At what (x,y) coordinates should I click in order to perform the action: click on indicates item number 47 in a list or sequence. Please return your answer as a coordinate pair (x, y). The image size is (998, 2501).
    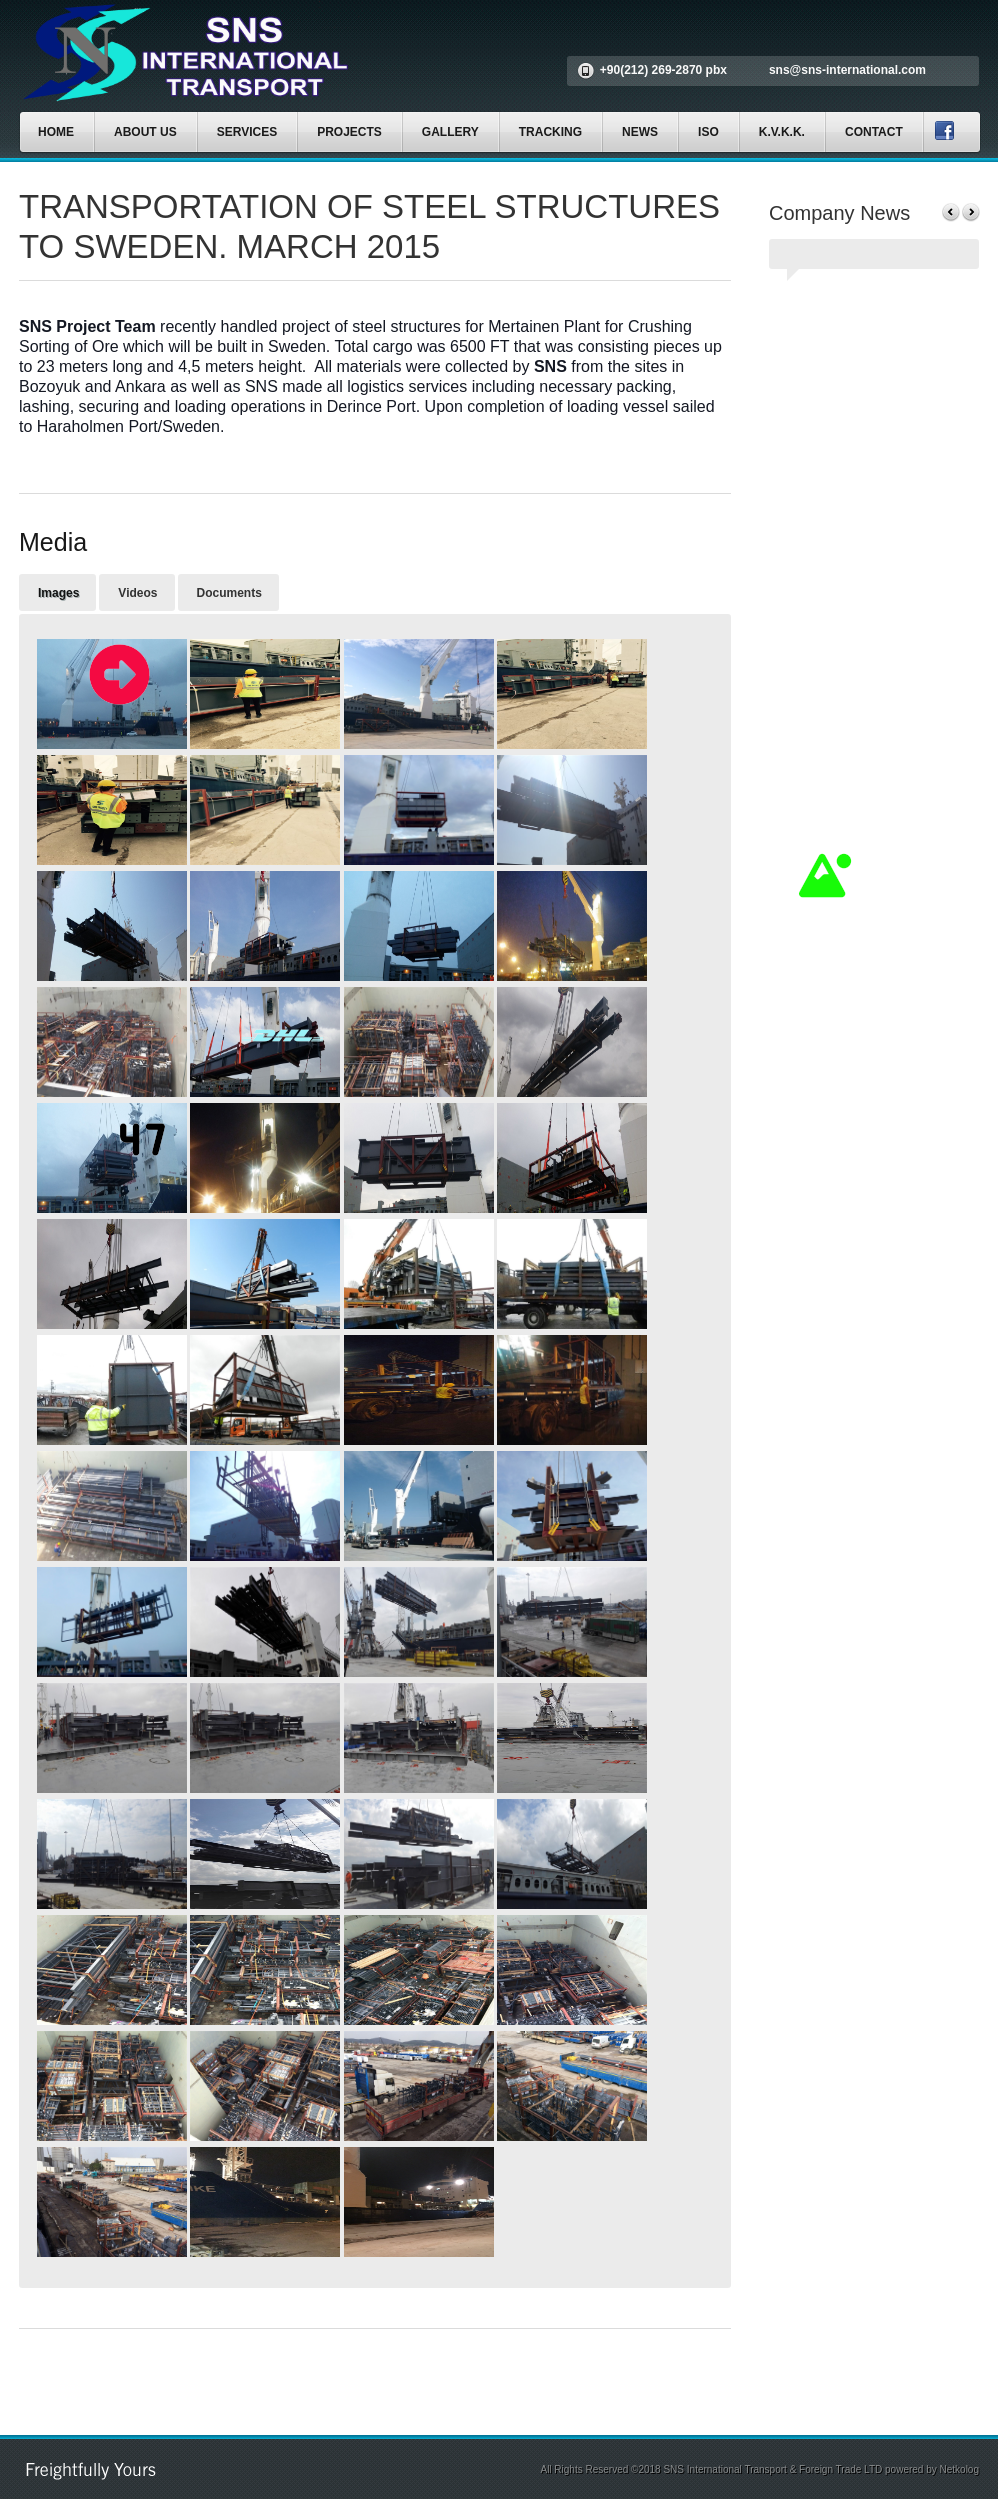
    Looking at the image, I should click on (142, 1139).